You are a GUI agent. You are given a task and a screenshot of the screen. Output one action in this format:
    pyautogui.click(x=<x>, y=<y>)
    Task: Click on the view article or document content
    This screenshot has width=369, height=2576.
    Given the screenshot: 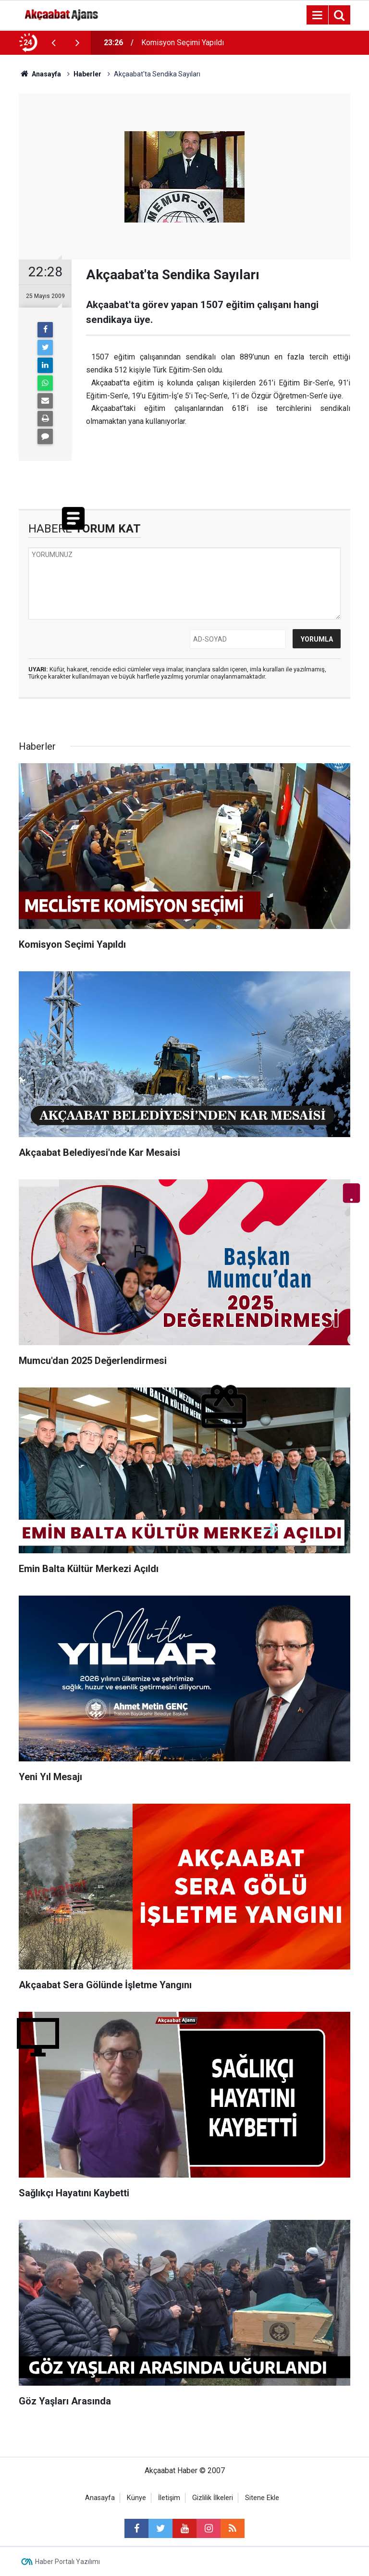 What is the action you would take?
    pyautogui.click(x=73, y=518)
    